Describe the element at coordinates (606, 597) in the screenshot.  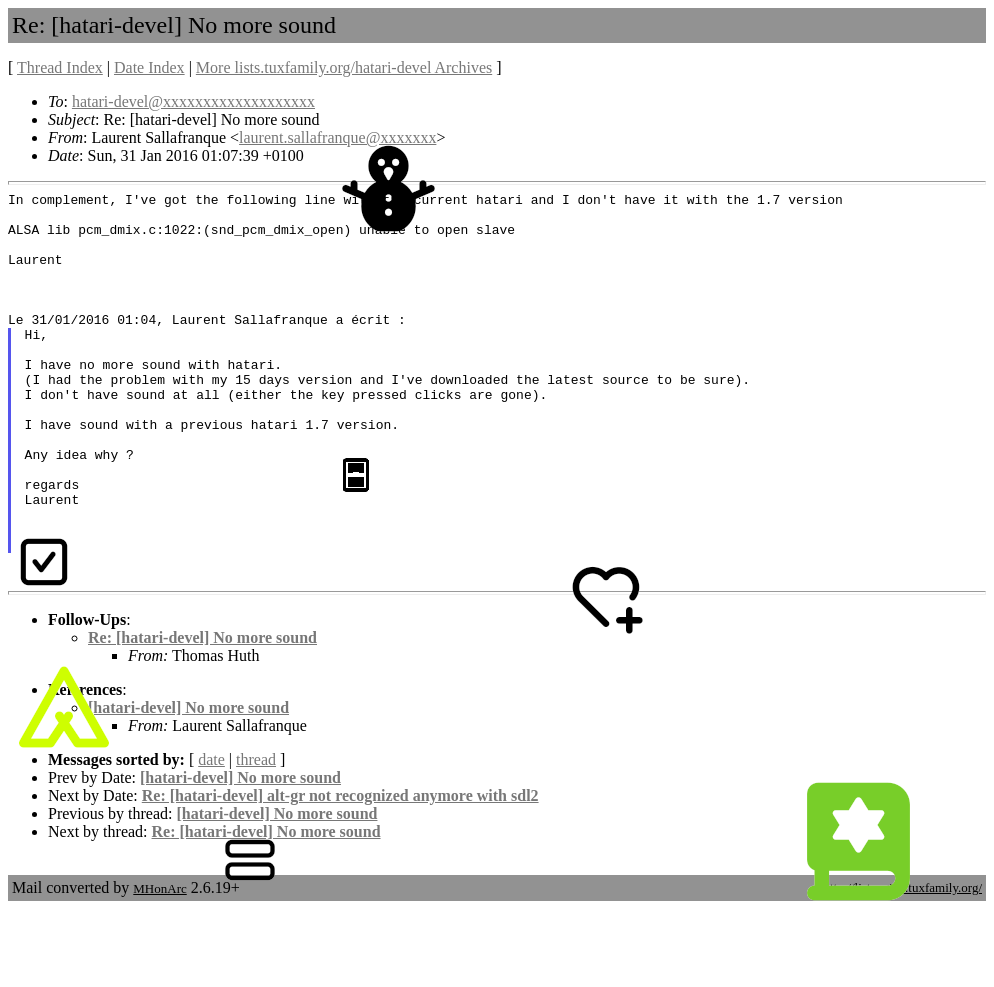
I see `add to favorites` at that location.